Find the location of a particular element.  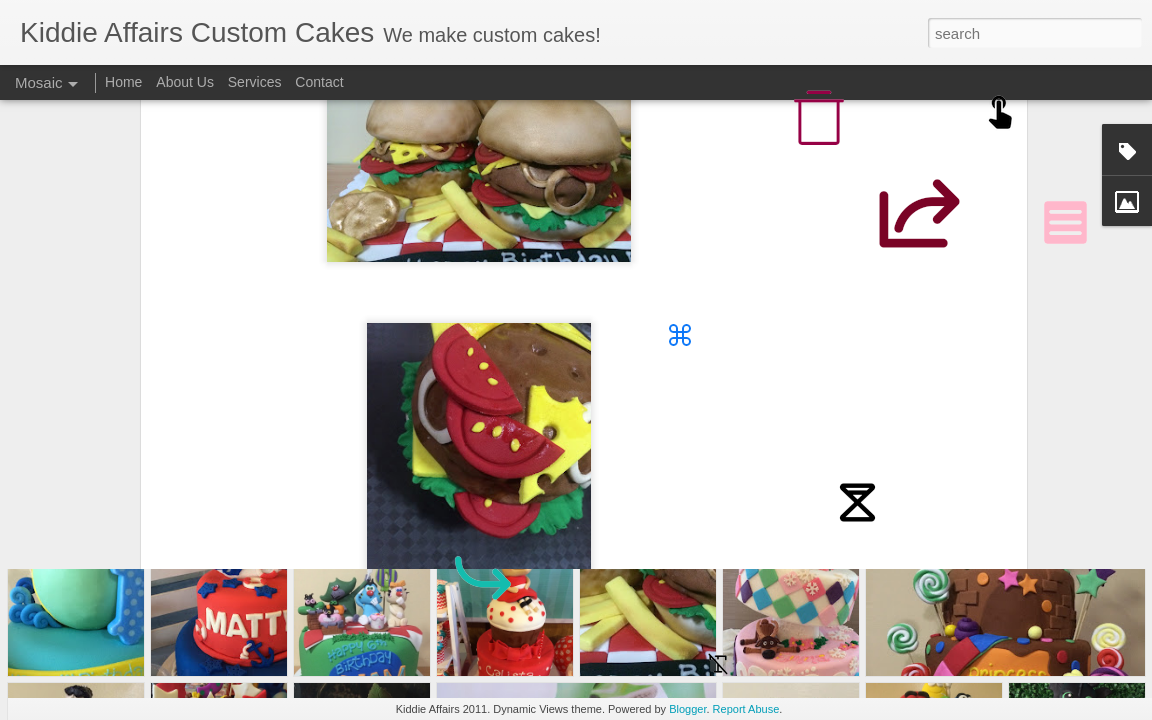

delete this item is located at coordinates (819, 120).